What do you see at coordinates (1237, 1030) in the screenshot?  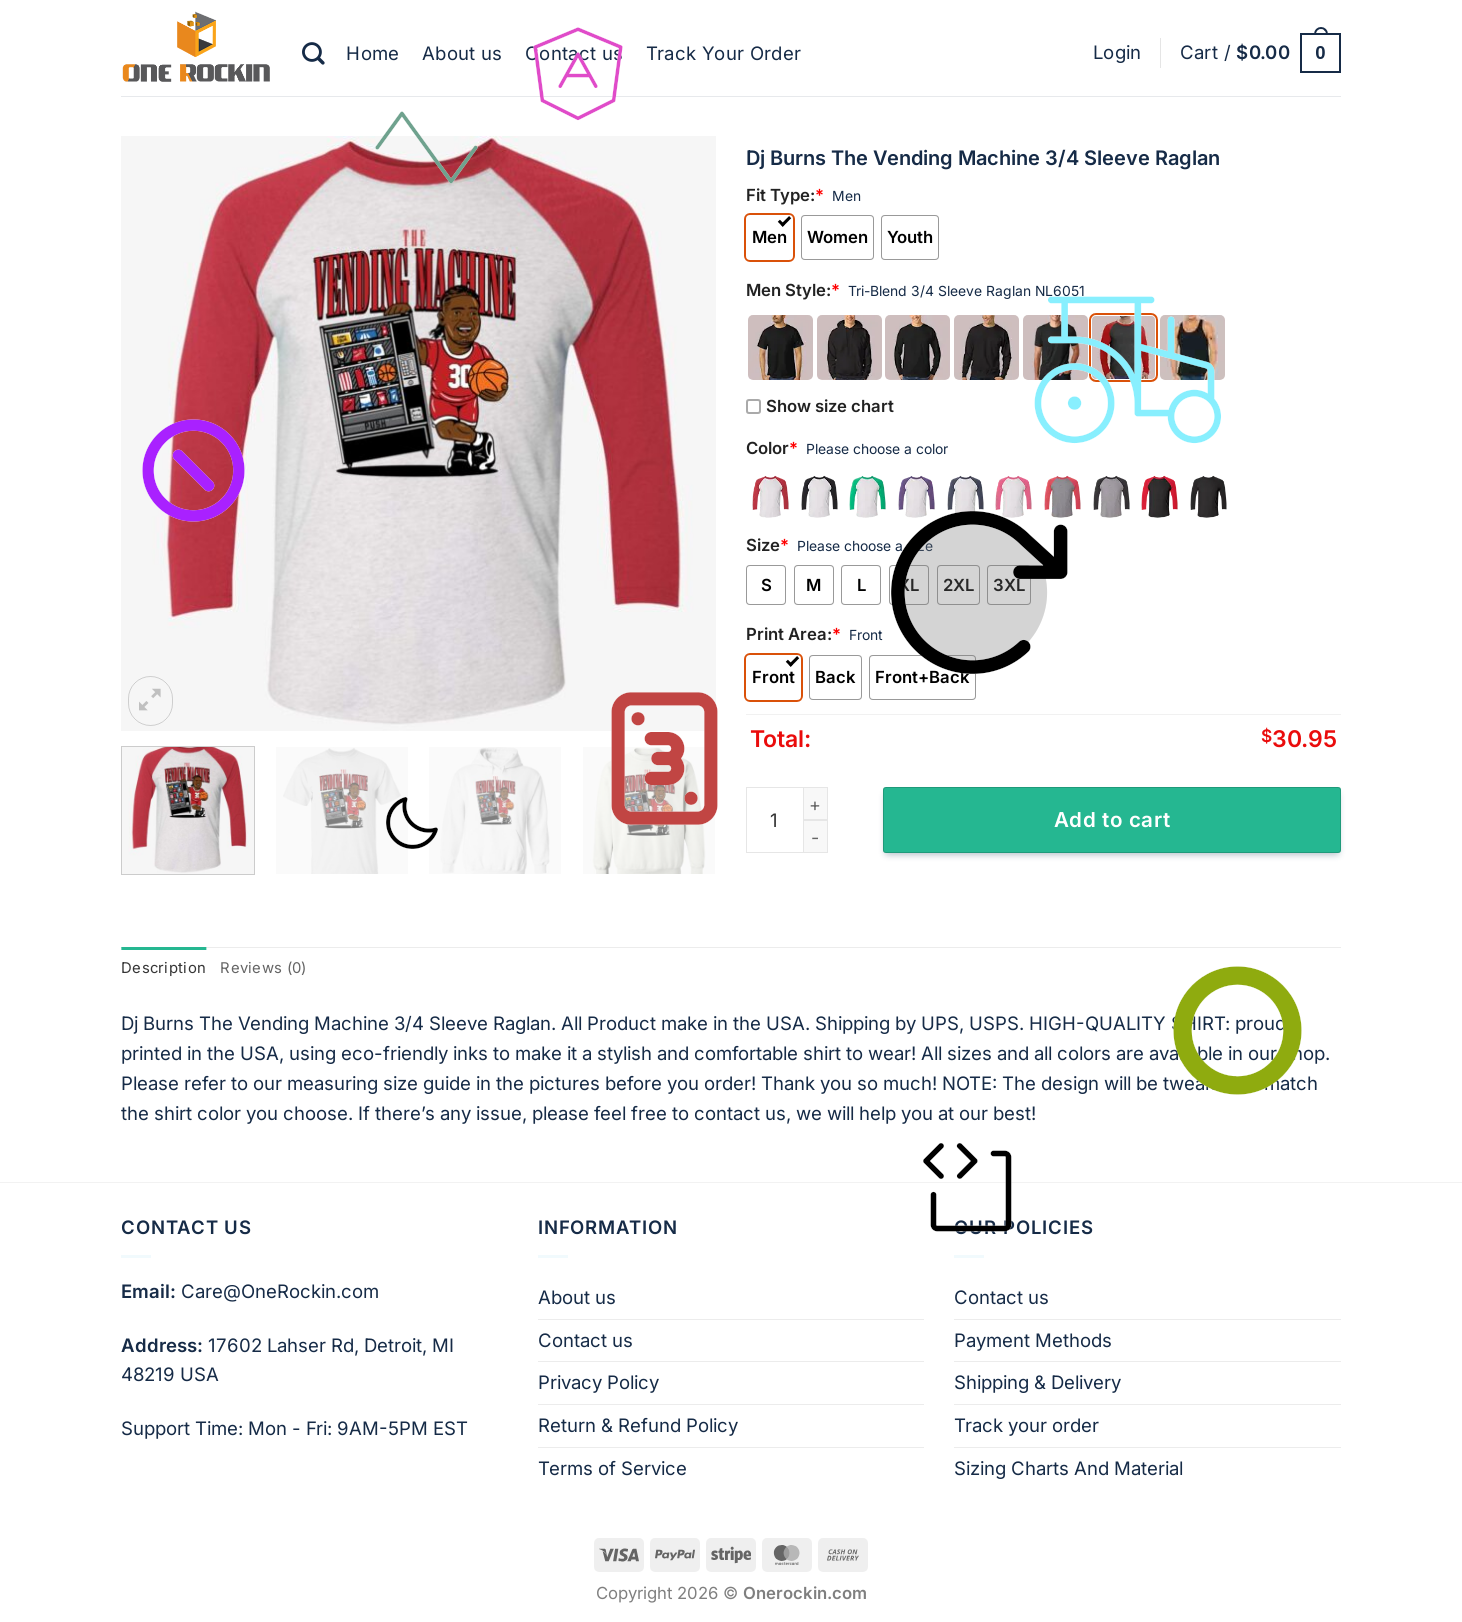 I see `represents an empty or unselected state` at bounding box center [1237, 1030].